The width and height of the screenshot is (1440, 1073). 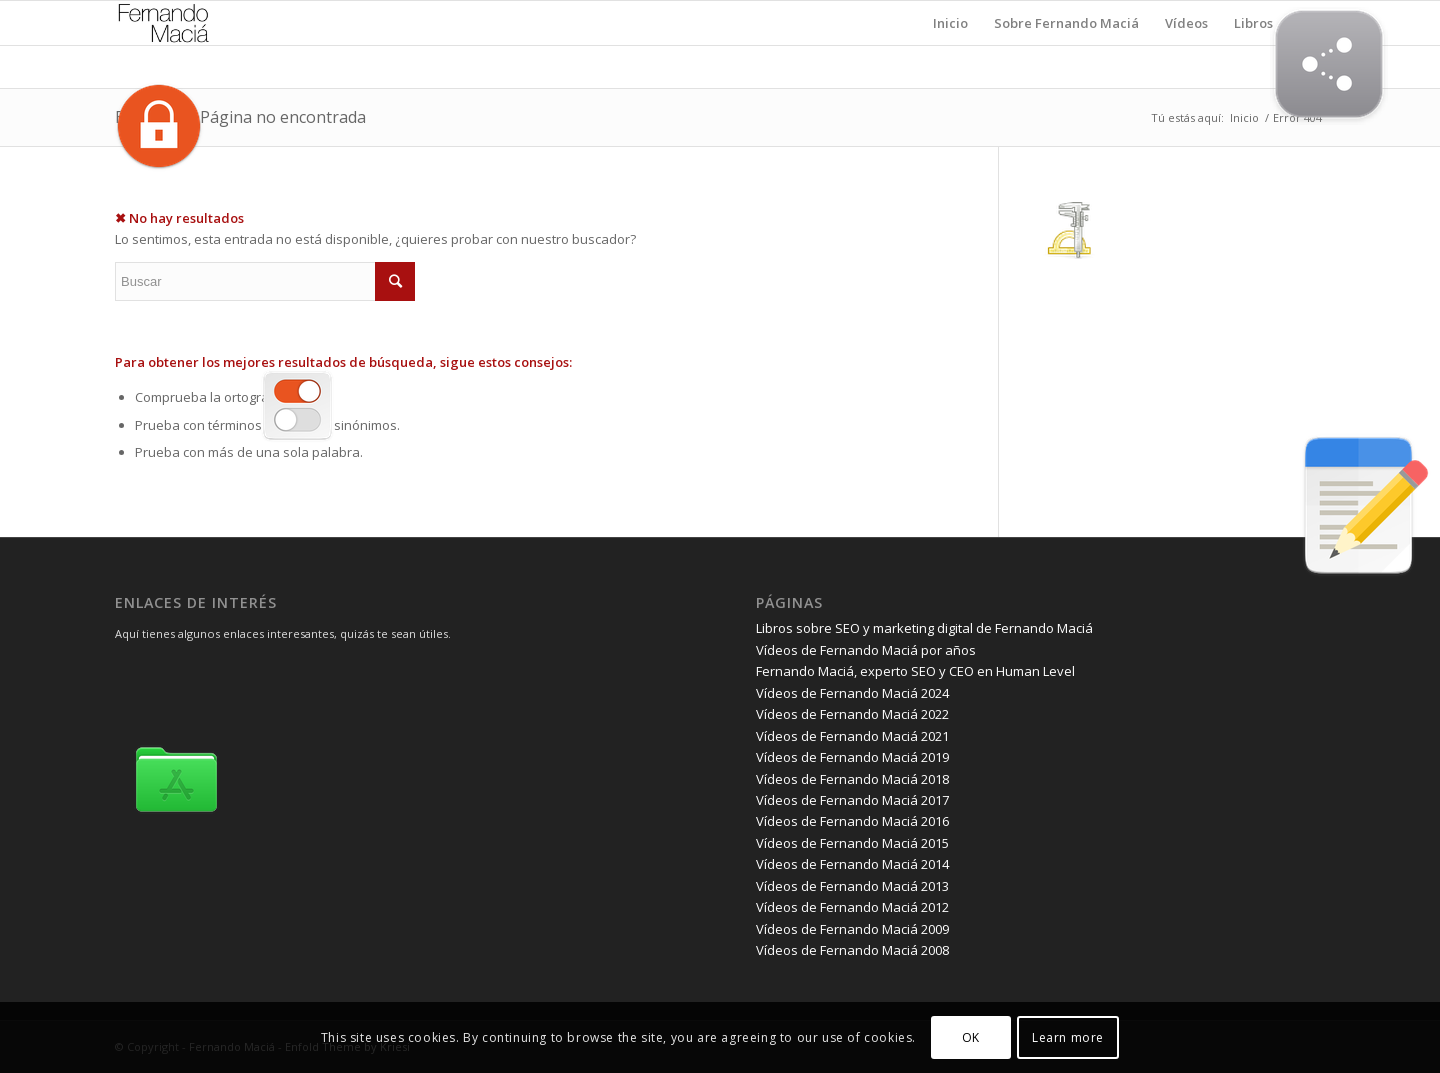 What do you see at coordinates (176, 779) in the screenshot?
I see `open templates folder` at bounding box center [176, 779].